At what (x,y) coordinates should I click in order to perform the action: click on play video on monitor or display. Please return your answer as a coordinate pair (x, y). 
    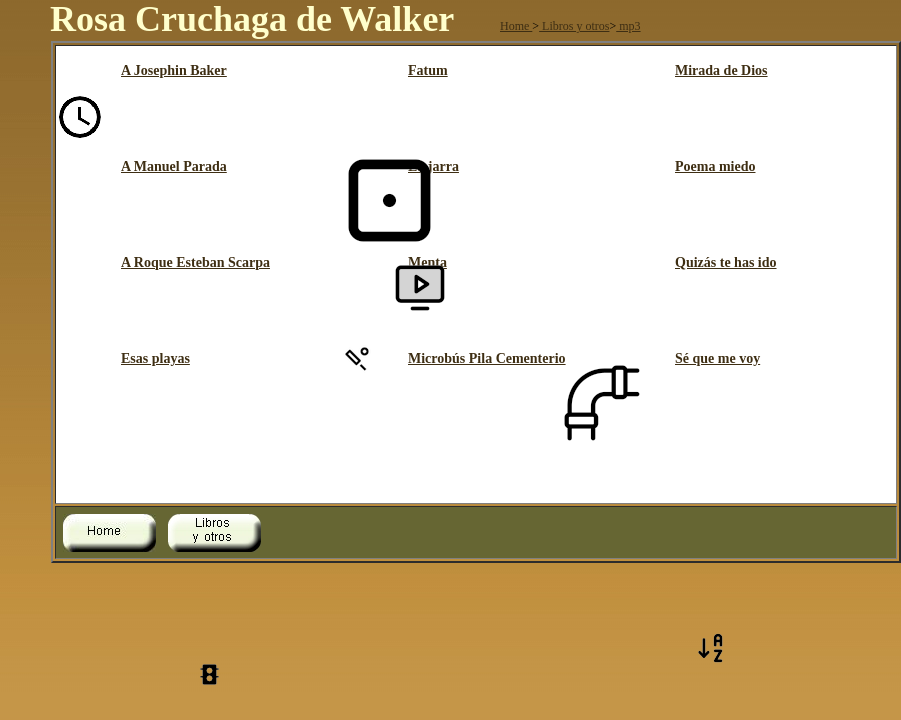
    Looking at the image, I should click on (420, 286).